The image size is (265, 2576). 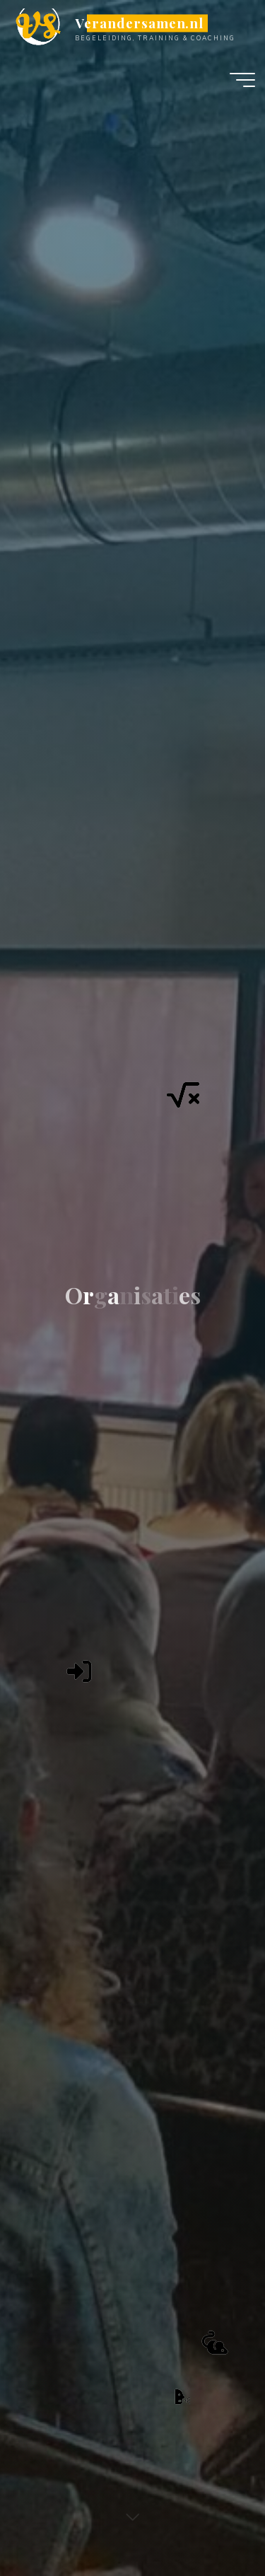 I want to click on request pest control services for rodents, so click(x=215, y=2343).